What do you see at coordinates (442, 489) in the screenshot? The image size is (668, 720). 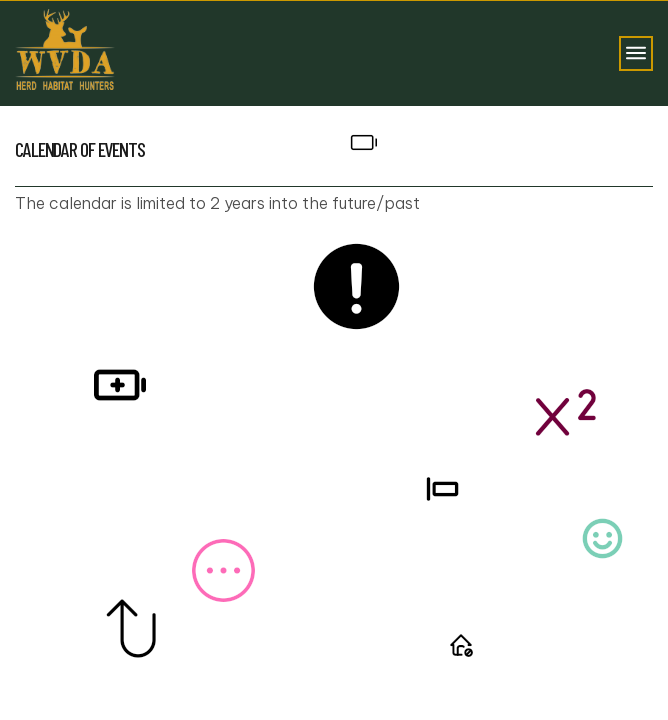 I see `align text or content to the left` at bounding box center [442, 489].